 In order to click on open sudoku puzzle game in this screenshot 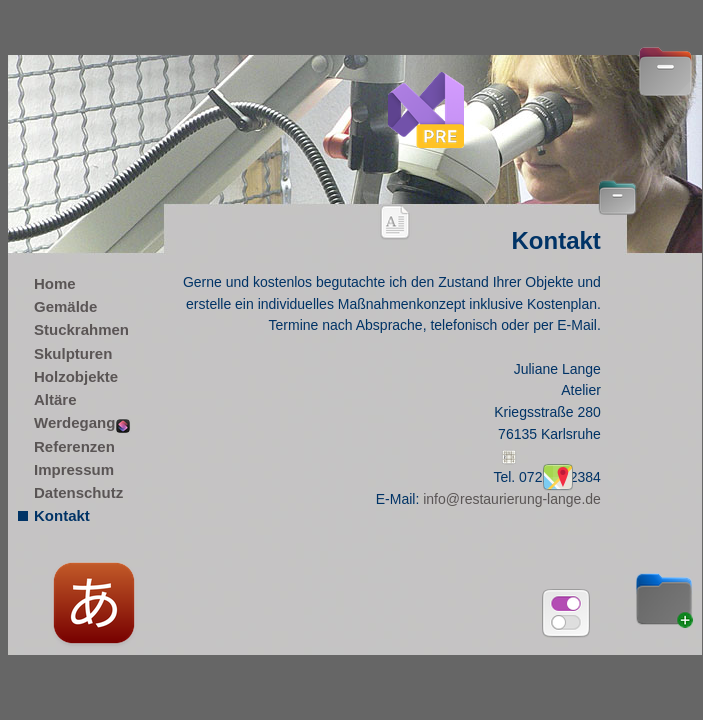, I will do `click(509, 457)`.